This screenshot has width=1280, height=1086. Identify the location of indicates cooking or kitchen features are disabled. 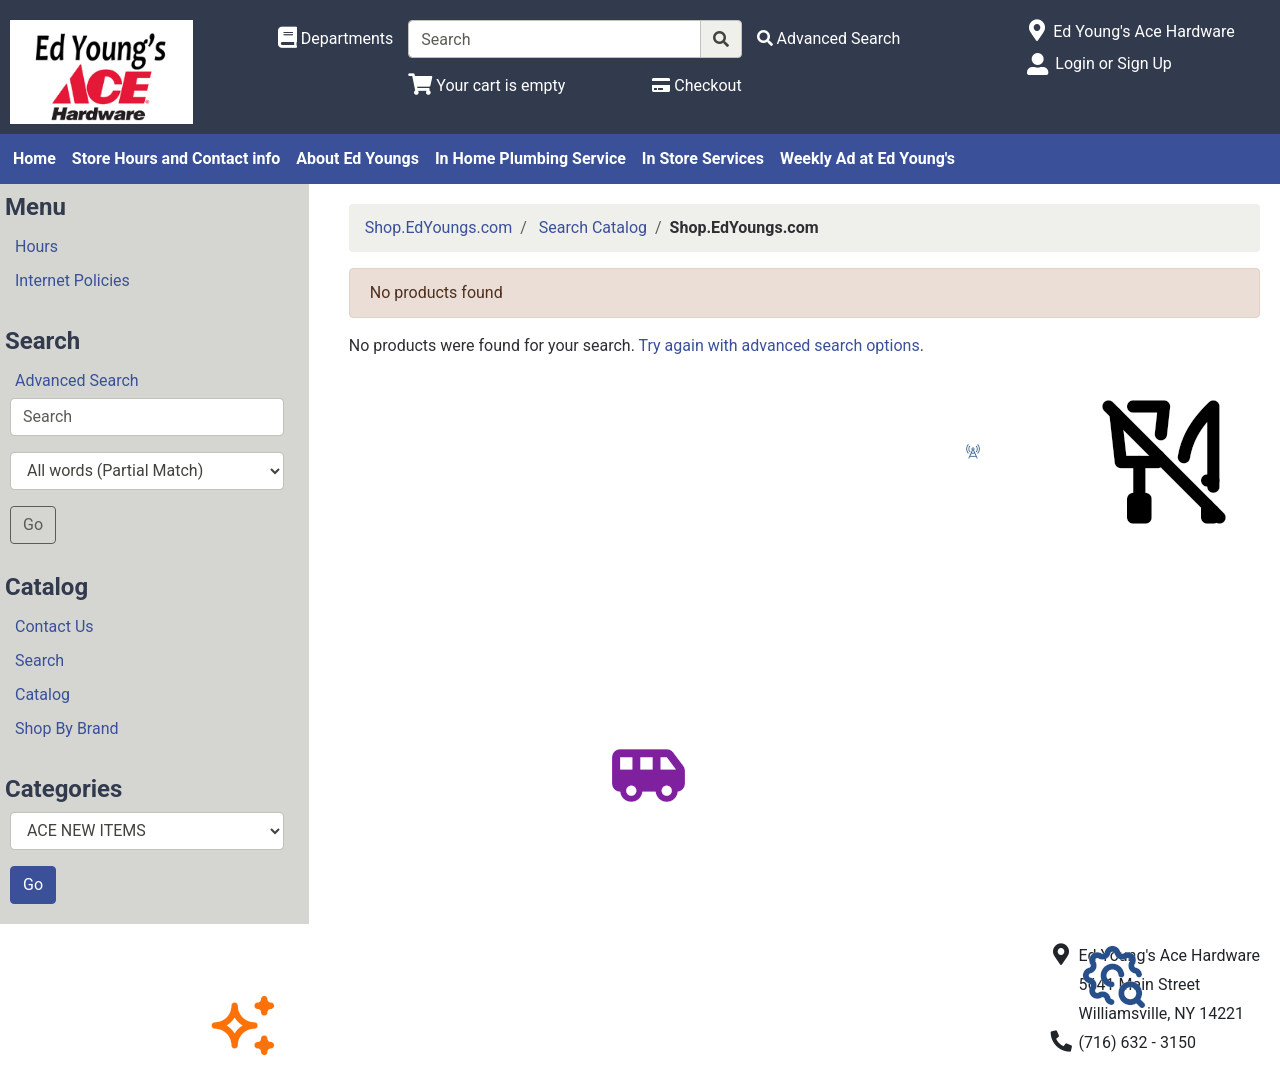
(1164, 462).